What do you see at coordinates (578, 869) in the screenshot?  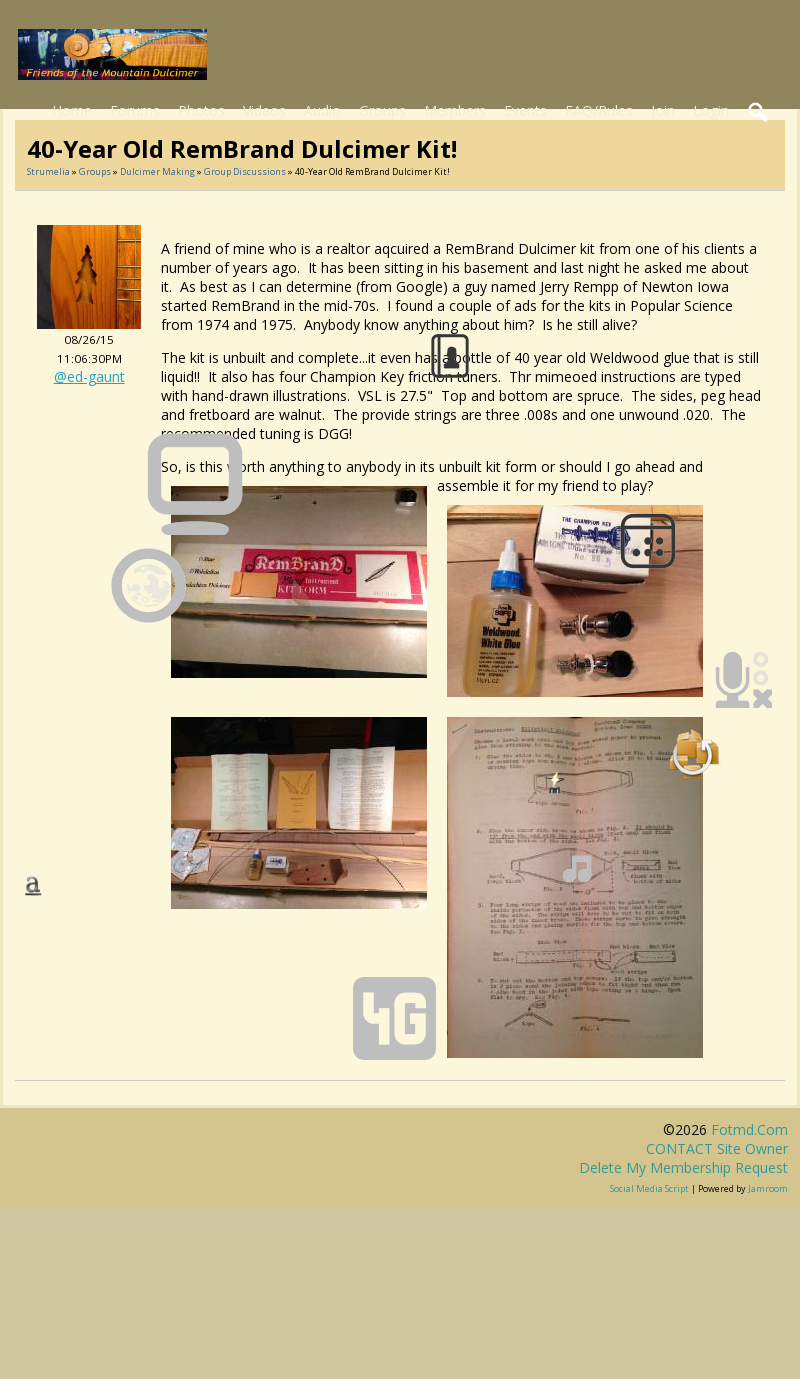 I see `audio file type indicator` at bounding box center [578, 869].